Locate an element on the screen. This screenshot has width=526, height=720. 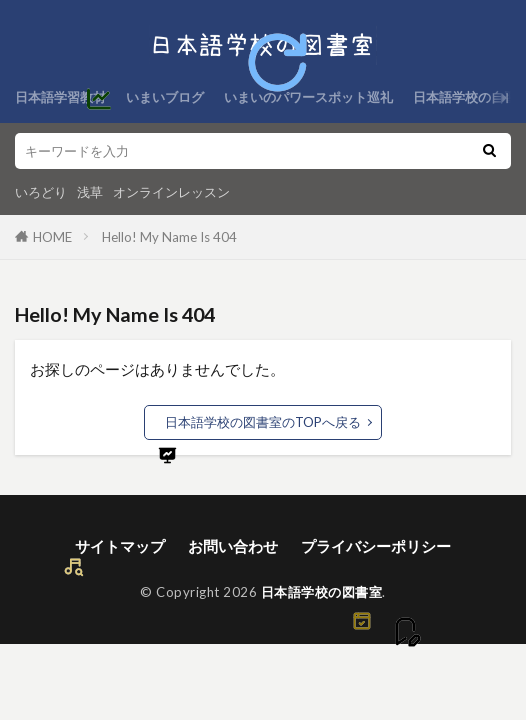
search for songs or music is located at coordinates (73, 566).